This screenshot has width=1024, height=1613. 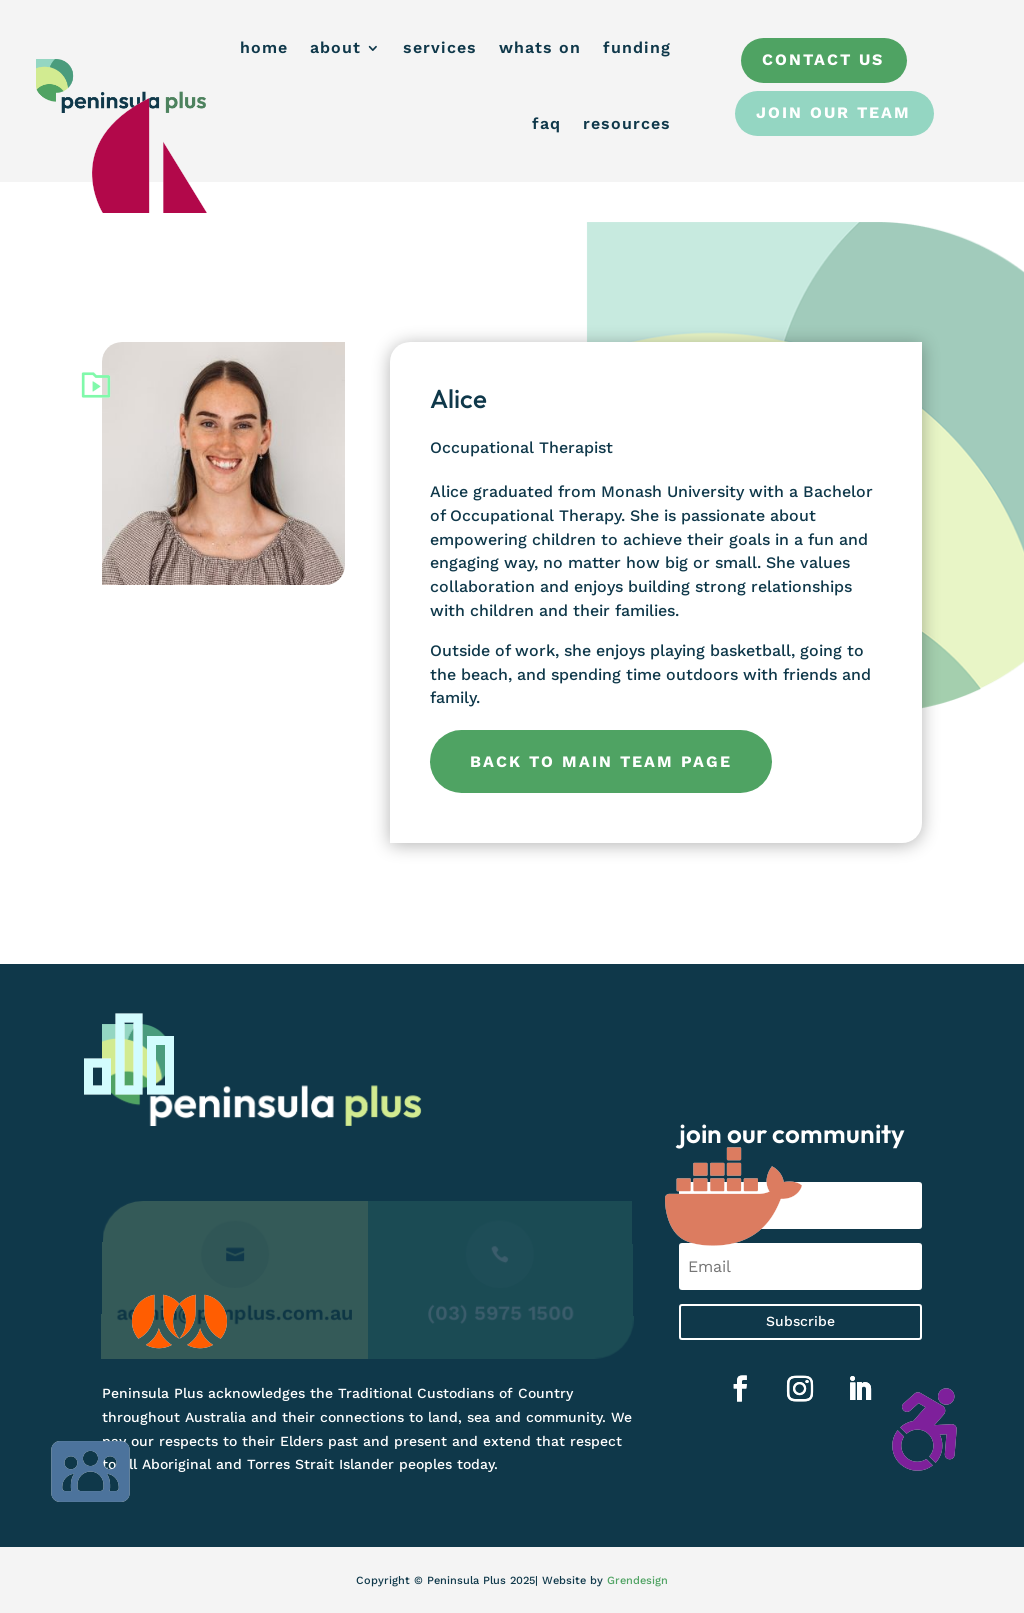 I want to click on view analytics or statistics, so click(x=129, y=1054).